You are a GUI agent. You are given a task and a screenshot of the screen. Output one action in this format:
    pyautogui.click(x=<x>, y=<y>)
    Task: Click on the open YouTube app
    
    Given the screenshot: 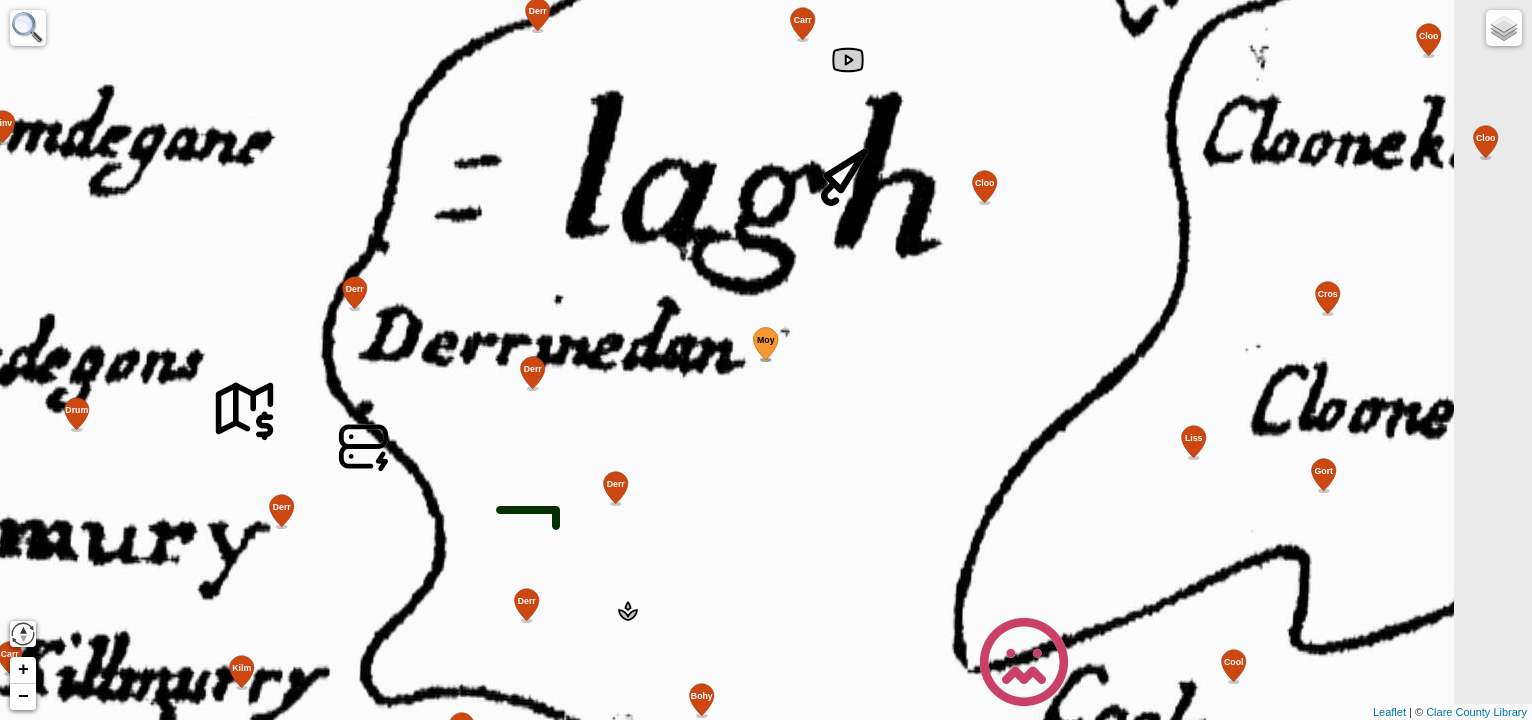 What is the action you would take?
    pyautogui.click(x=848, y=60)
    